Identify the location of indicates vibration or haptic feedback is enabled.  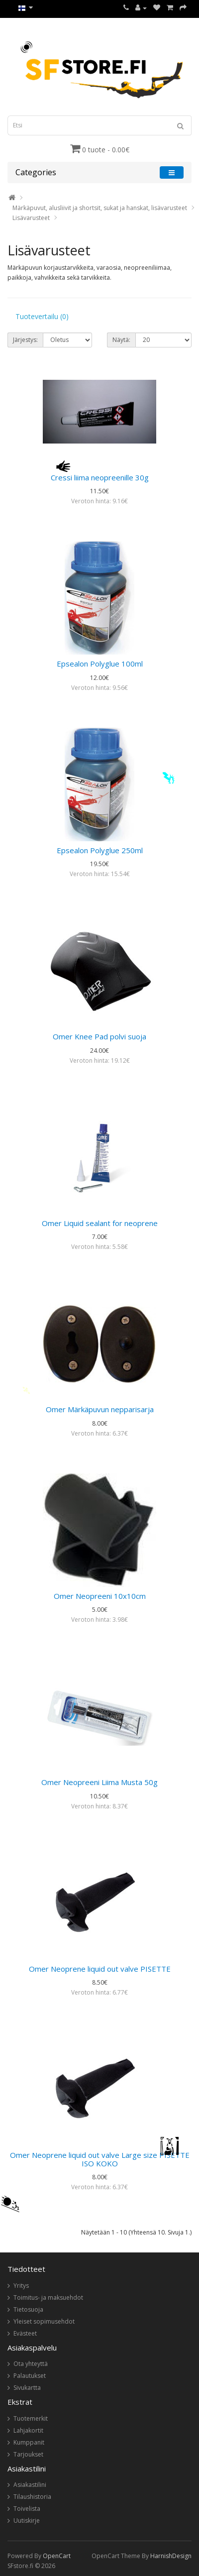
(26, 47).